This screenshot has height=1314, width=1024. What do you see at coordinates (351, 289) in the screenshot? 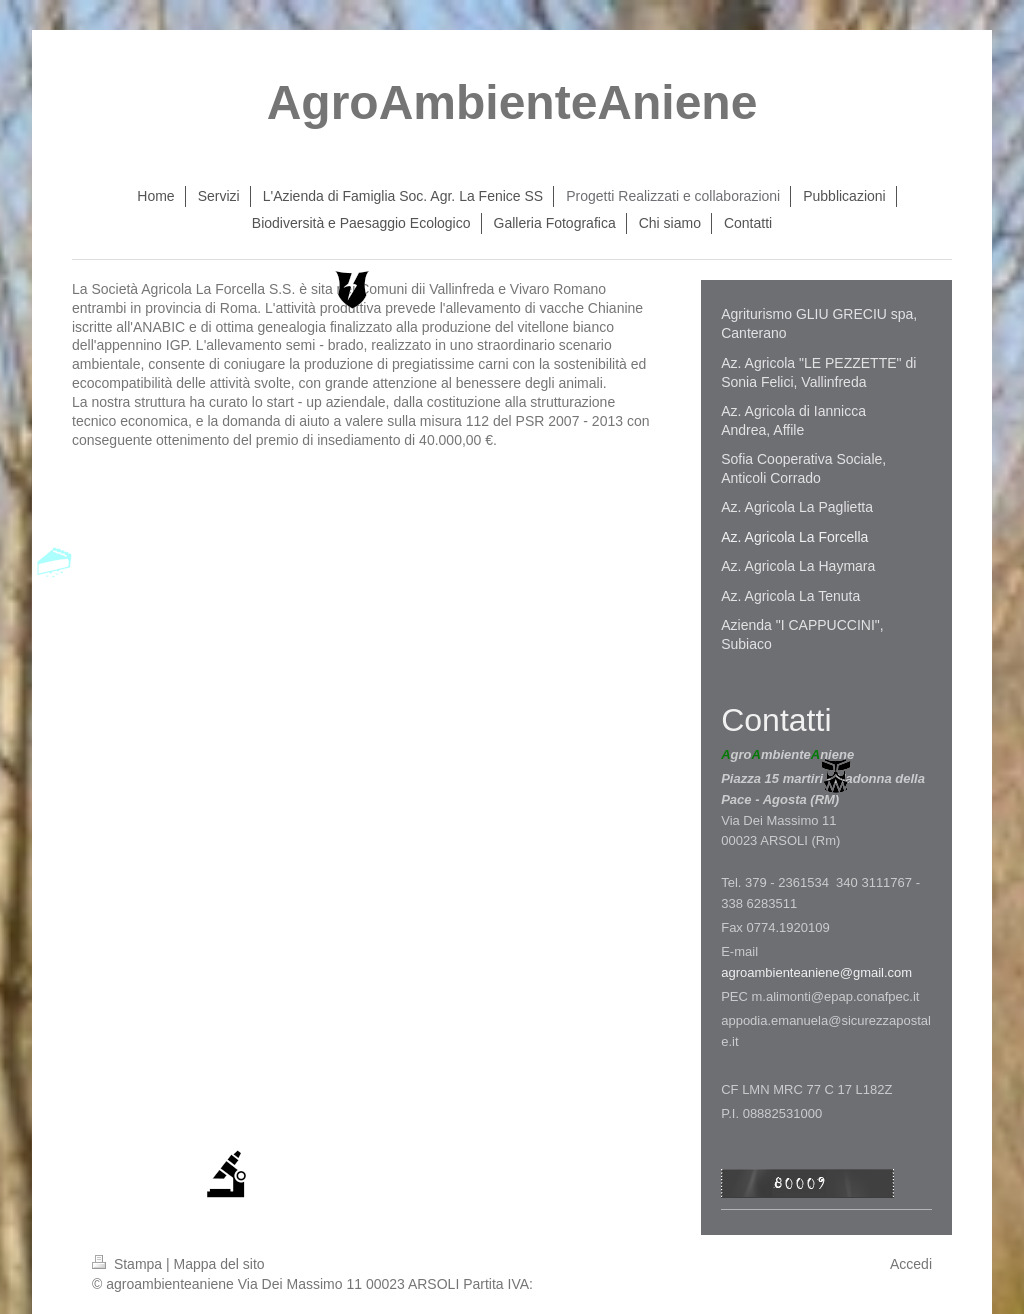
I see `indicates broken or compromised security` at bounding box center [351, 289].